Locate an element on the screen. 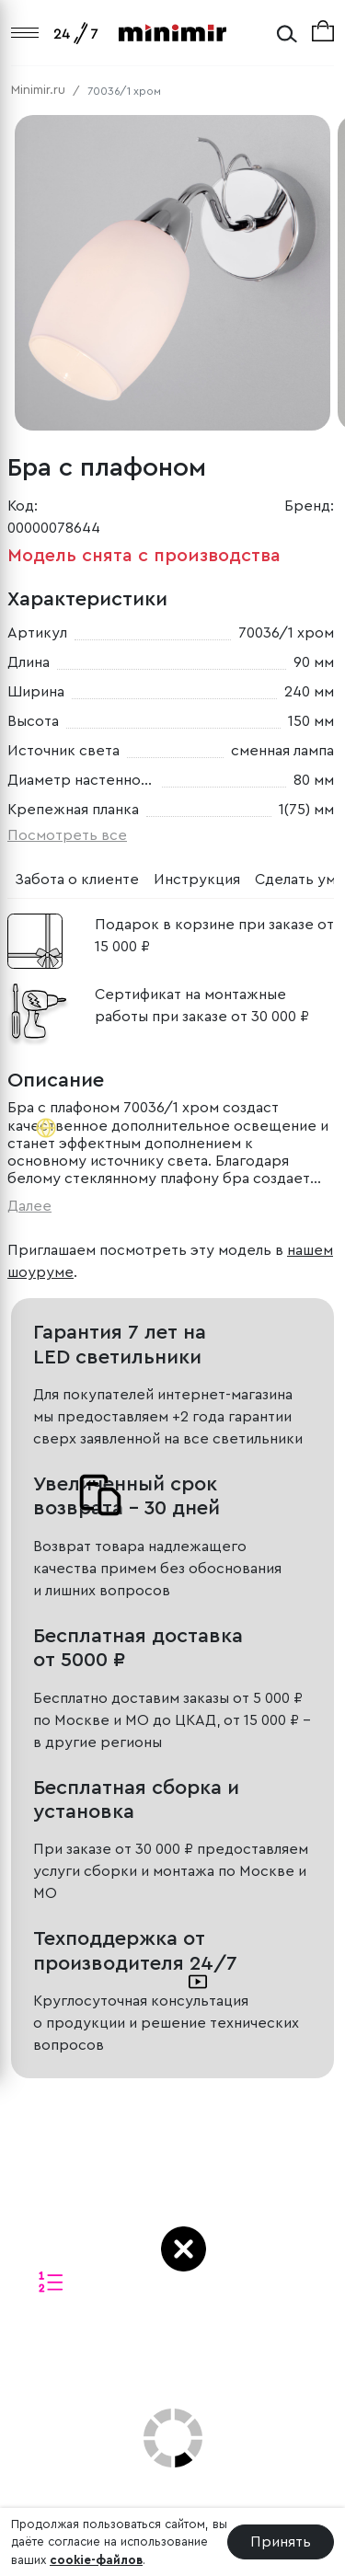 Image resolution: width=345 pixels, height=2576 pixels. copy file to clipboard is located at coordinates (100, 1495).